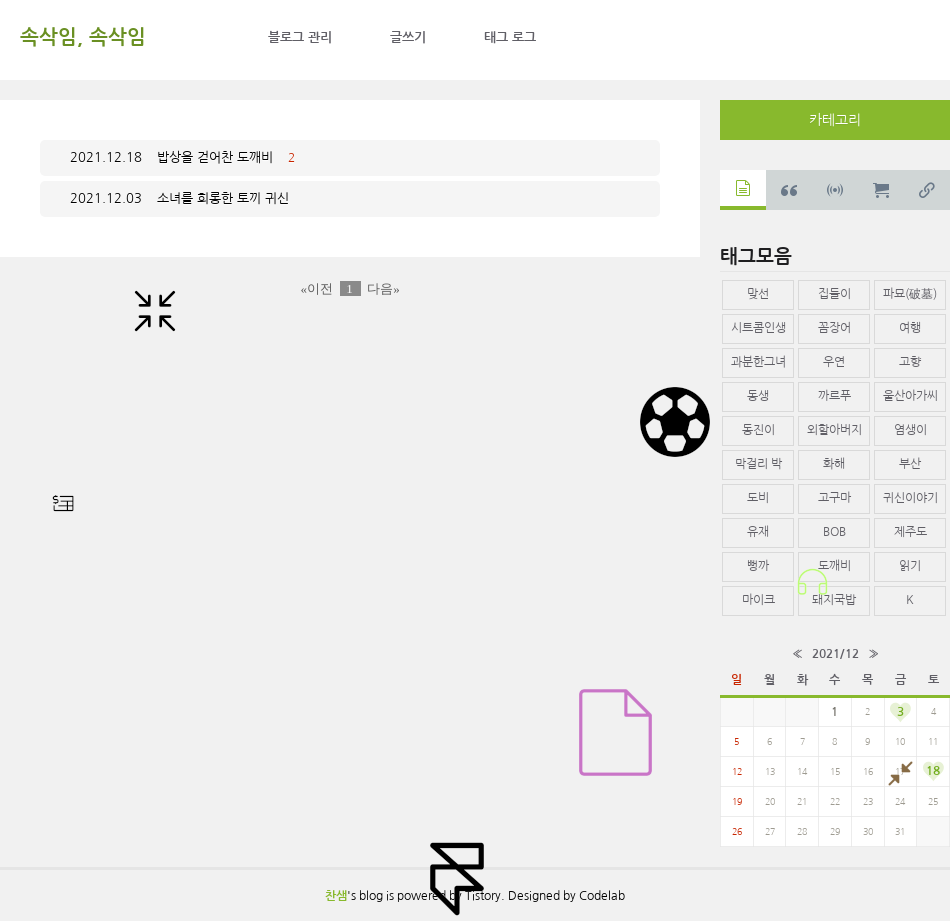 The width and height of the screenshot is (950, 921). What do you see at coordinates (900, 773) in the screenshot?
I see `minimize or collapse content` at bounding box center [900, 773].